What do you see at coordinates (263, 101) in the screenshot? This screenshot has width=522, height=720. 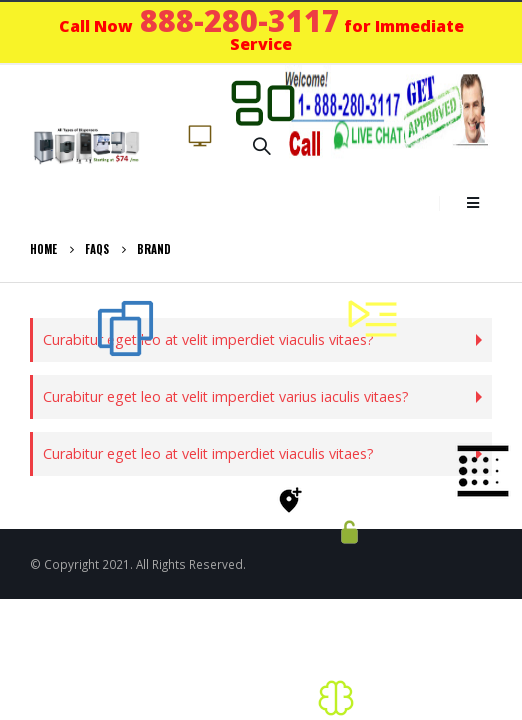 I see `view grouped elements or layouts` at bounding box center [263, 101].